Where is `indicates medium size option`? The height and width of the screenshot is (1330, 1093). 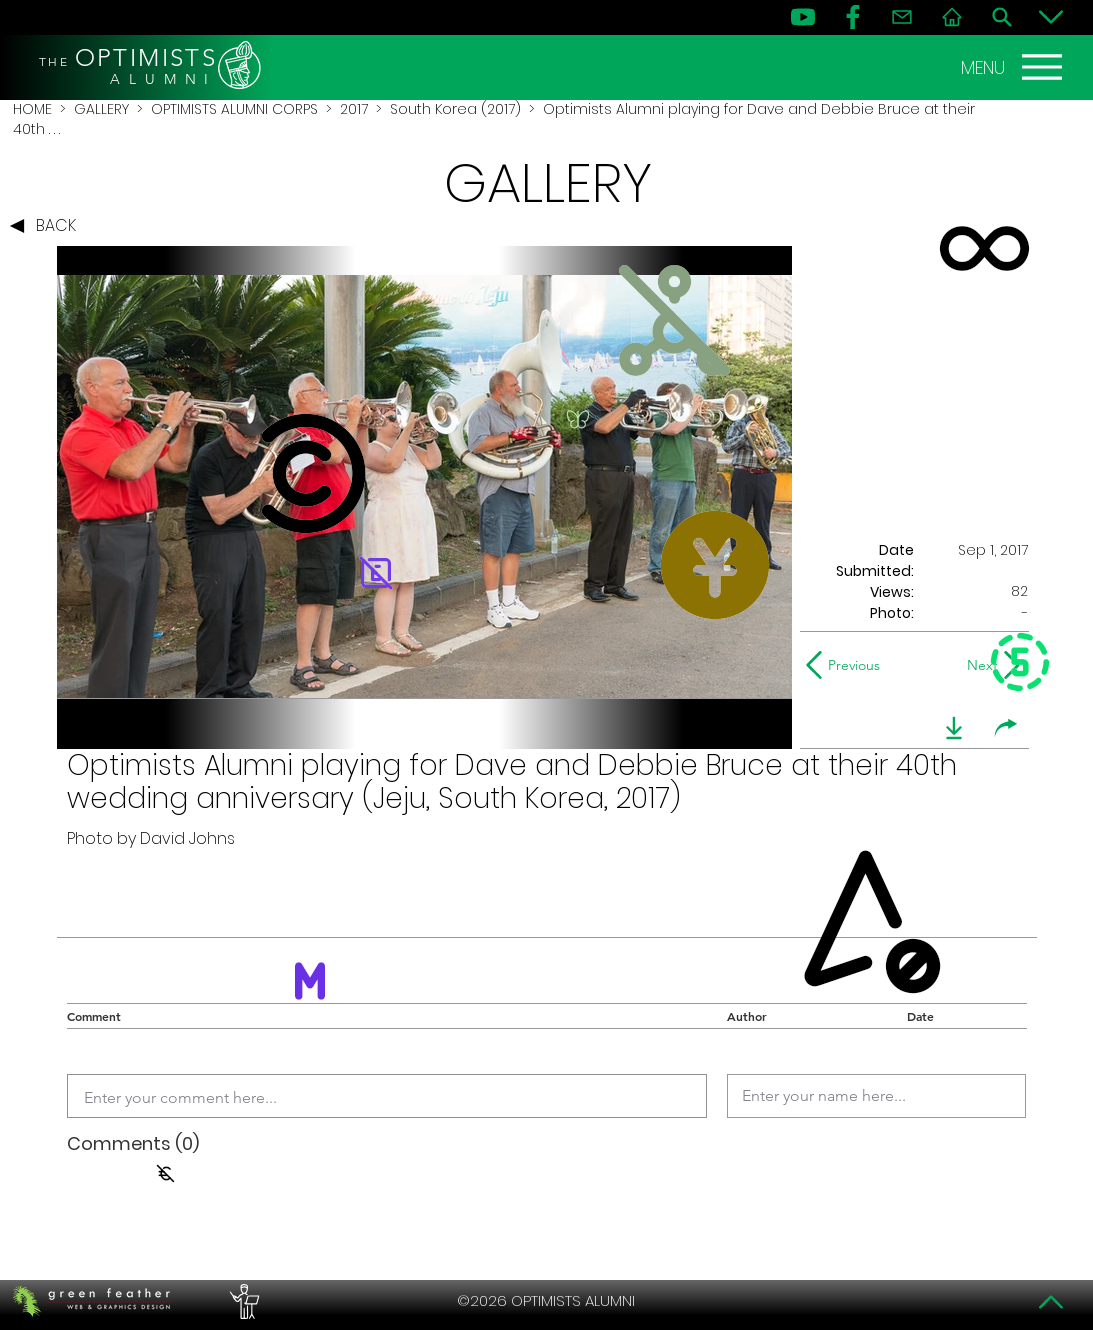
indicates medium size option is located at coordinates (310, 981).